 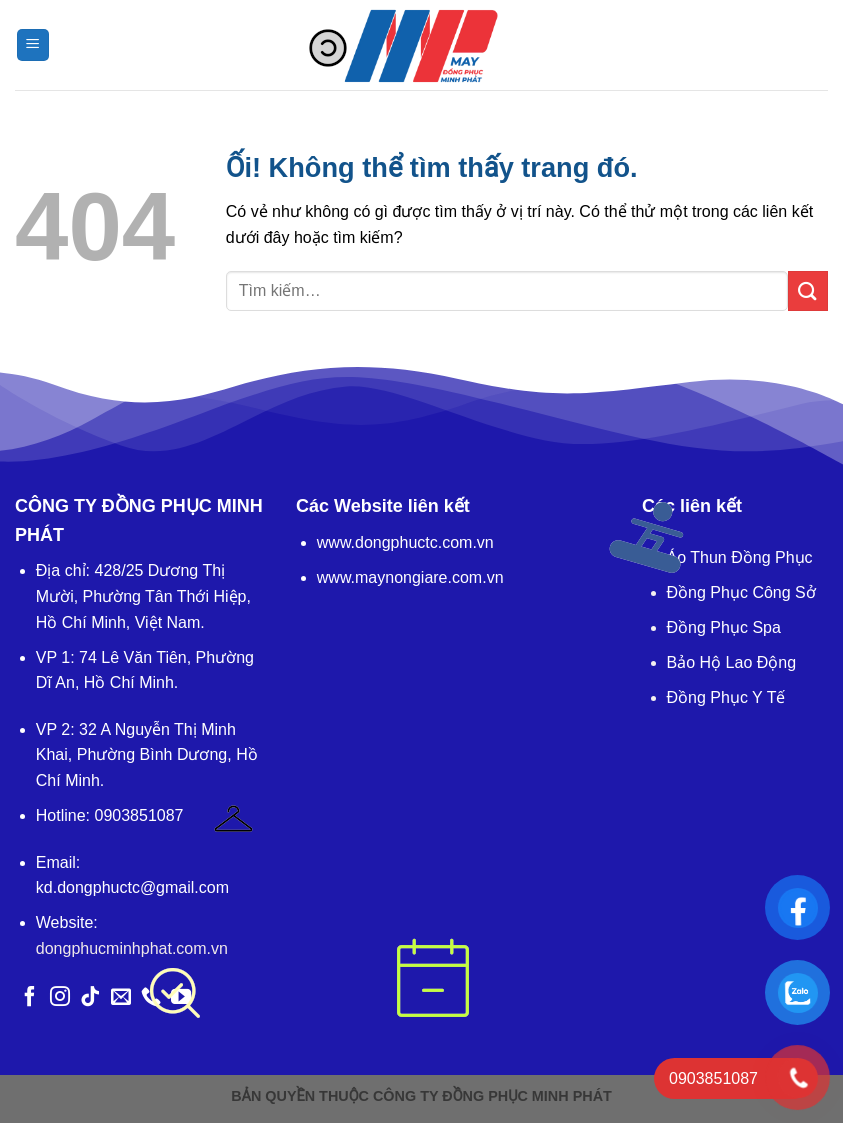 What do you see at coordinates (328, 48) in the screenshot?
I see `indicates copyleft licensing status` at bounding box center [328, 48].